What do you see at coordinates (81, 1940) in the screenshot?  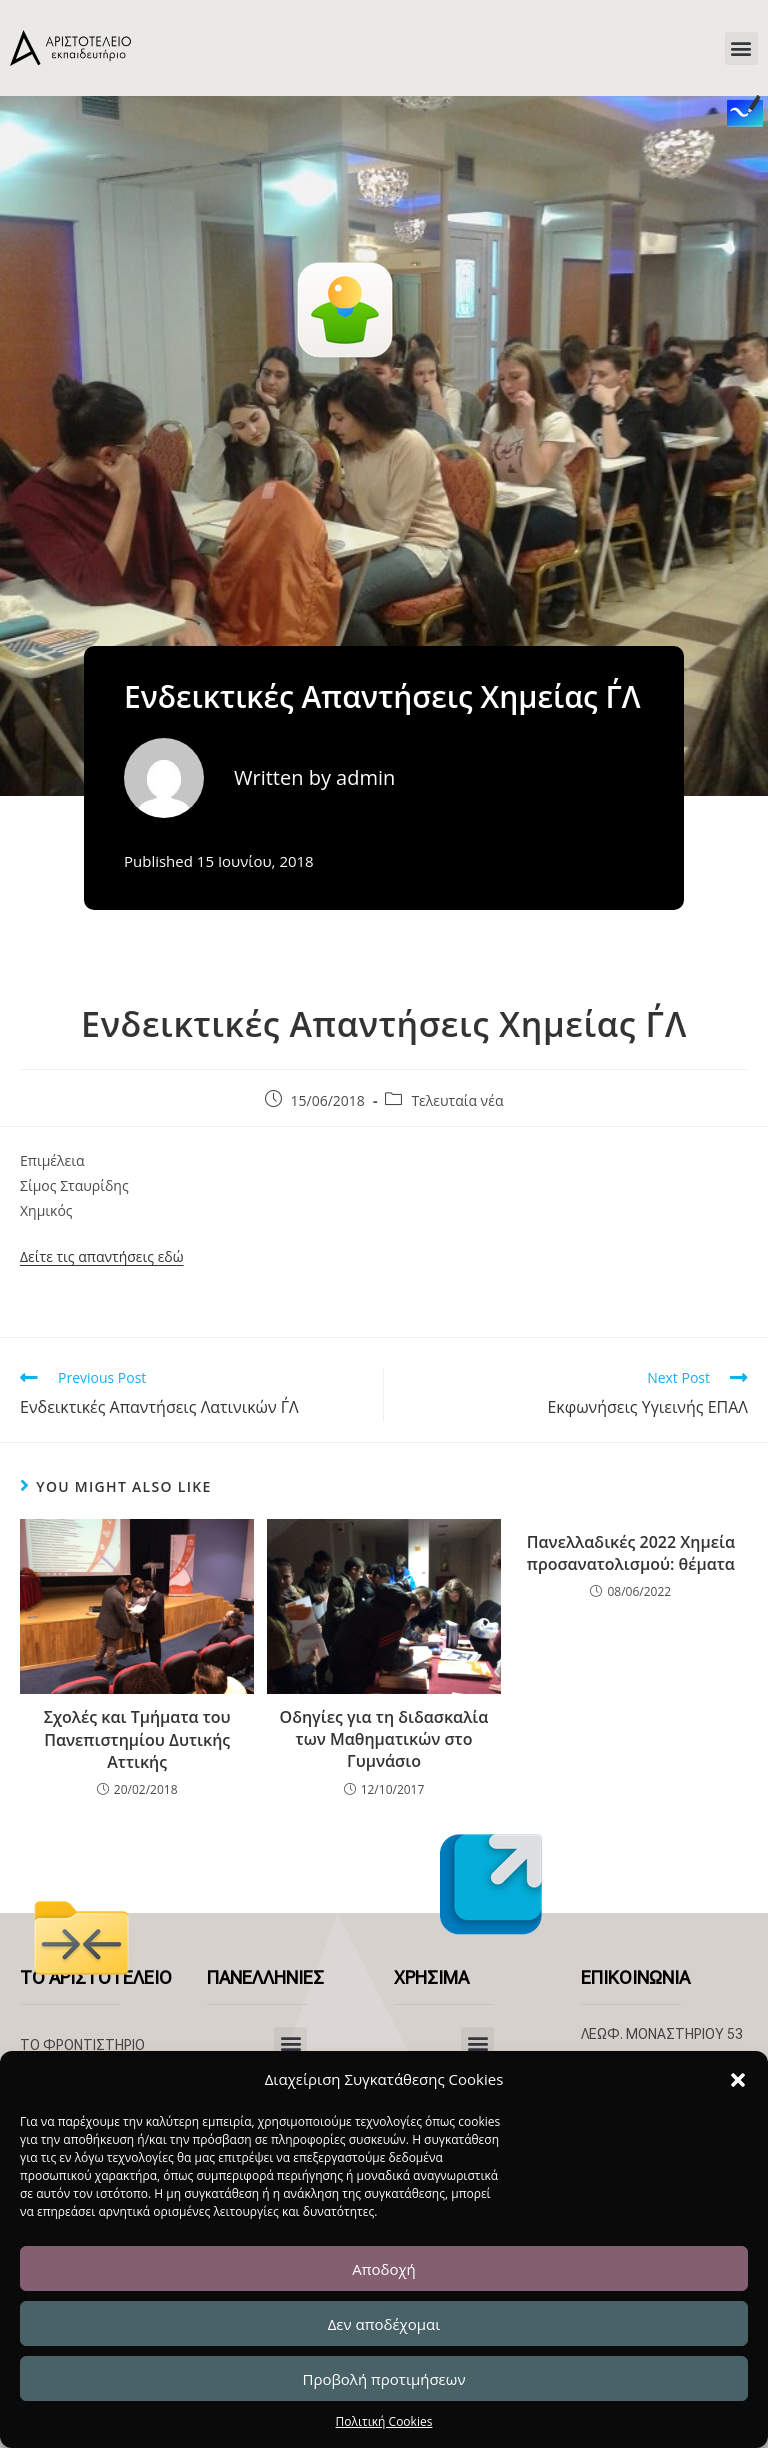 I see `compress folder contents to save space` at bounding box center [81, 1940].